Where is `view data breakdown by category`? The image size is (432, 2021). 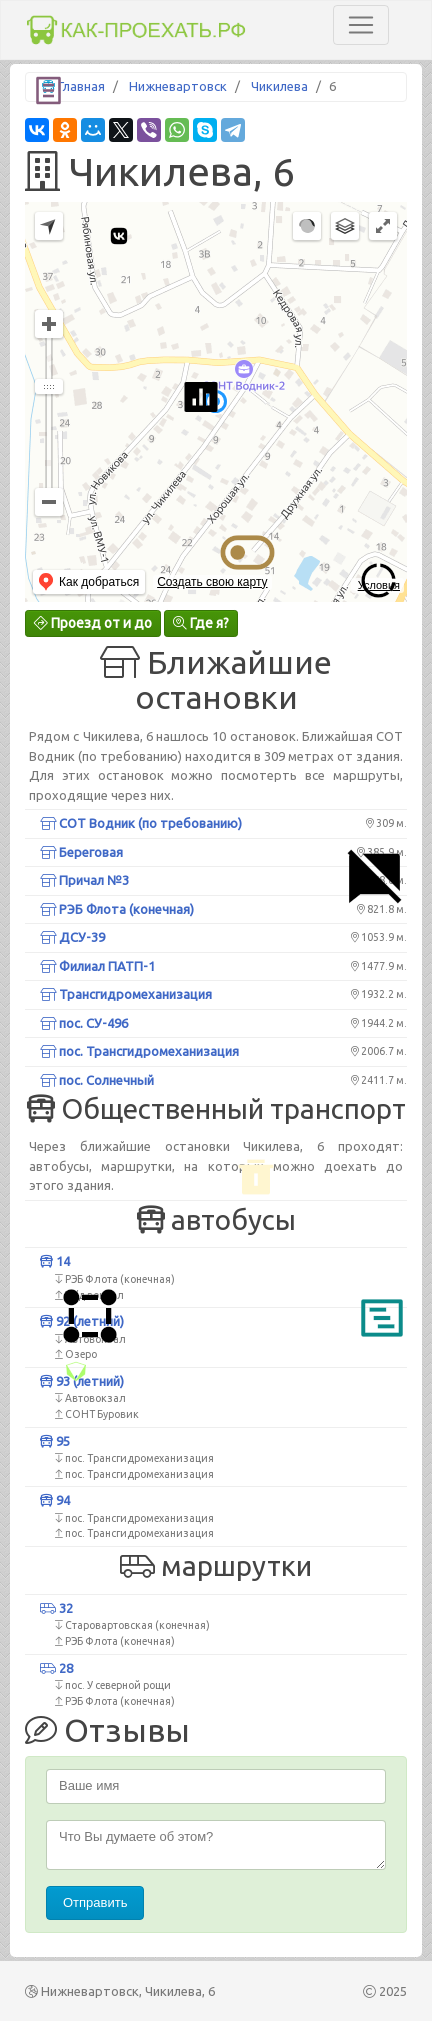
view data breakdown by category is located at coordinates (378, 580).